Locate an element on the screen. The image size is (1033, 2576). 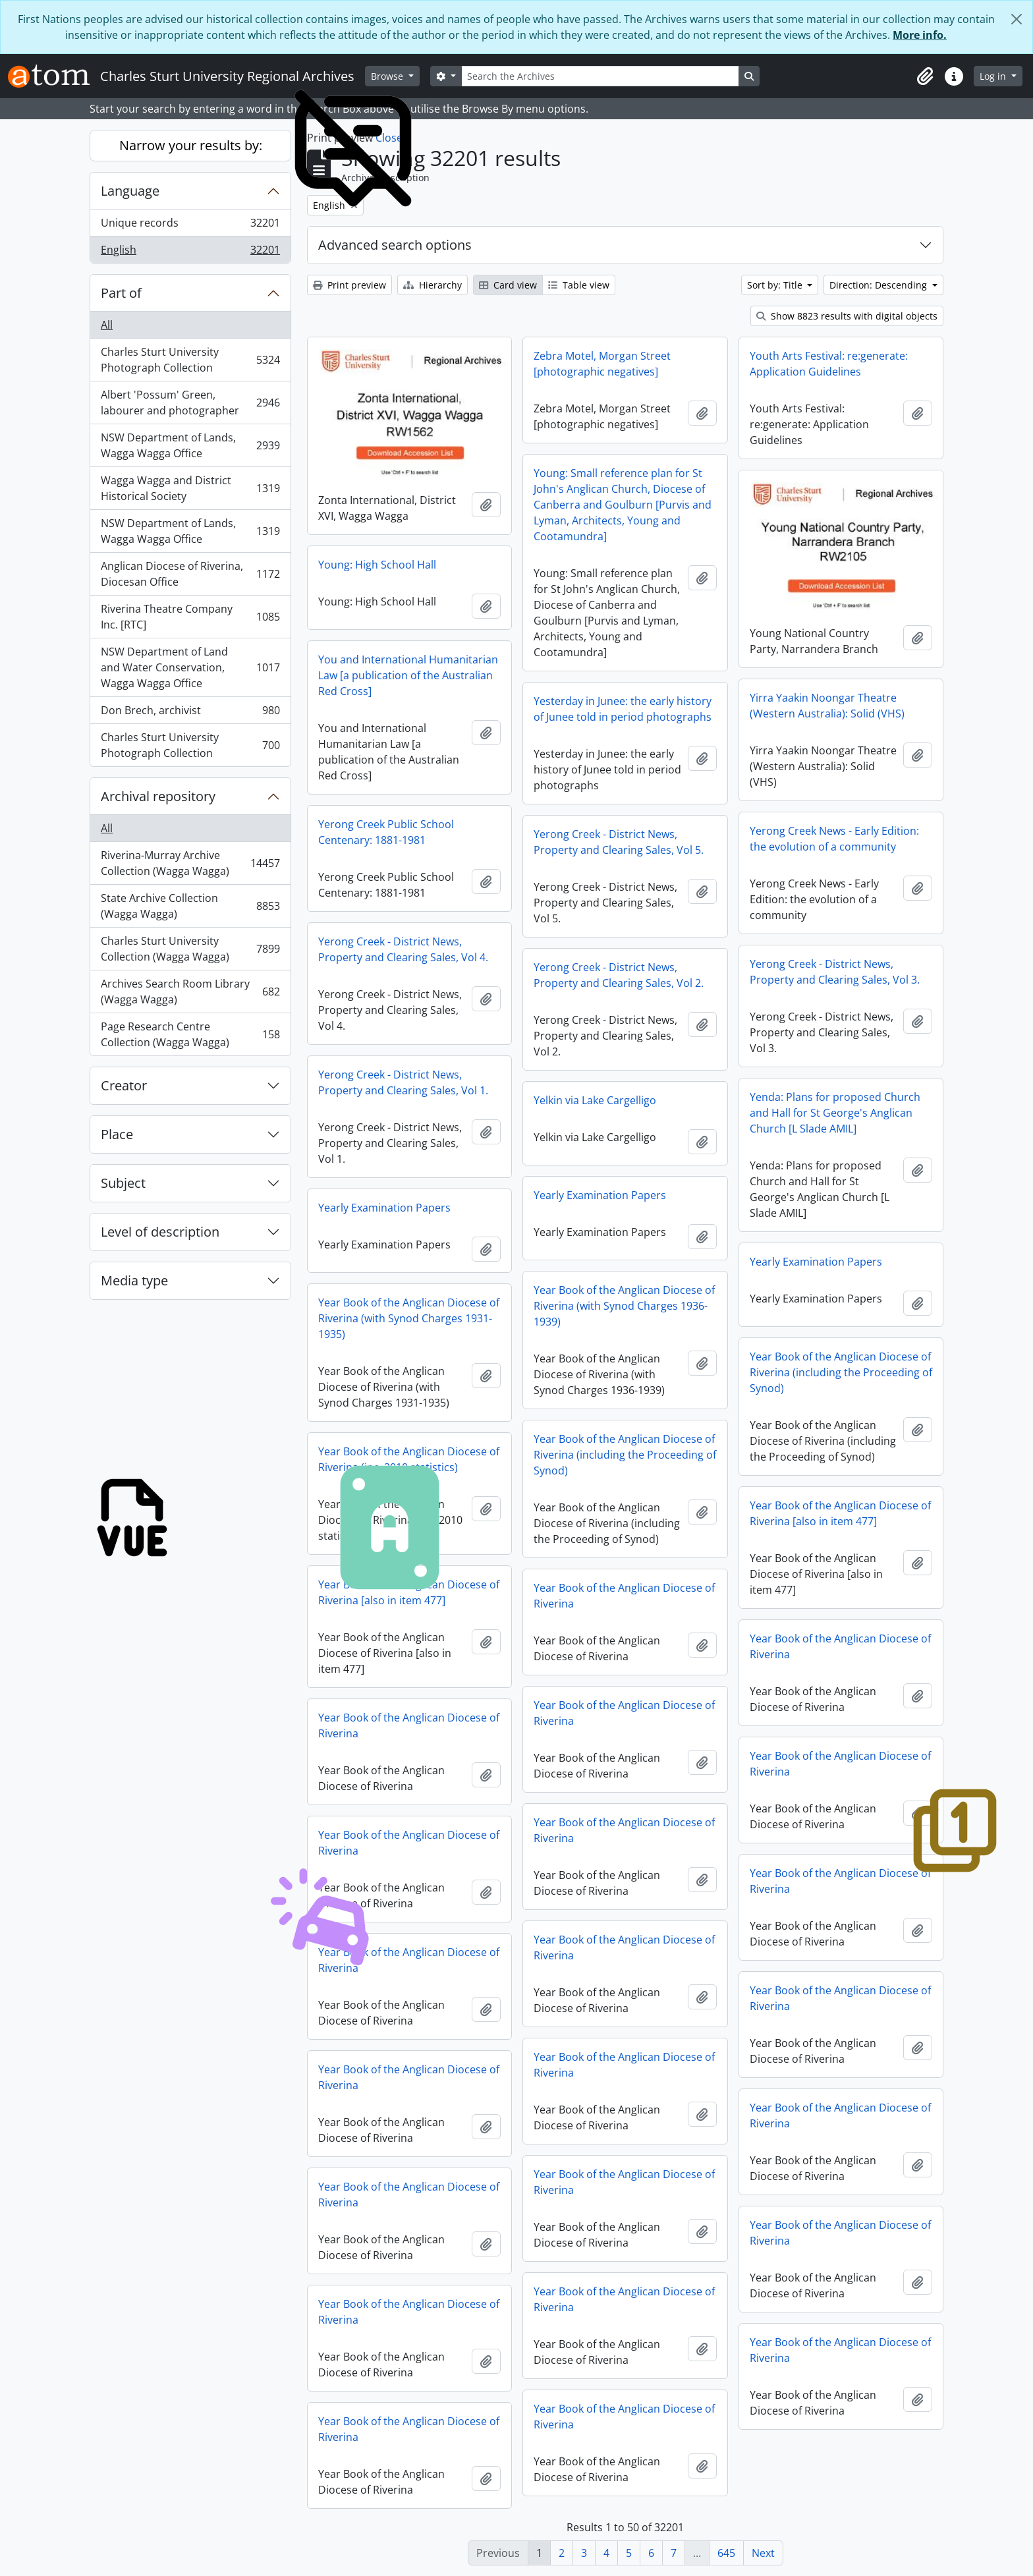
vue.js file type indicator is located at coordinates (132, 1517).